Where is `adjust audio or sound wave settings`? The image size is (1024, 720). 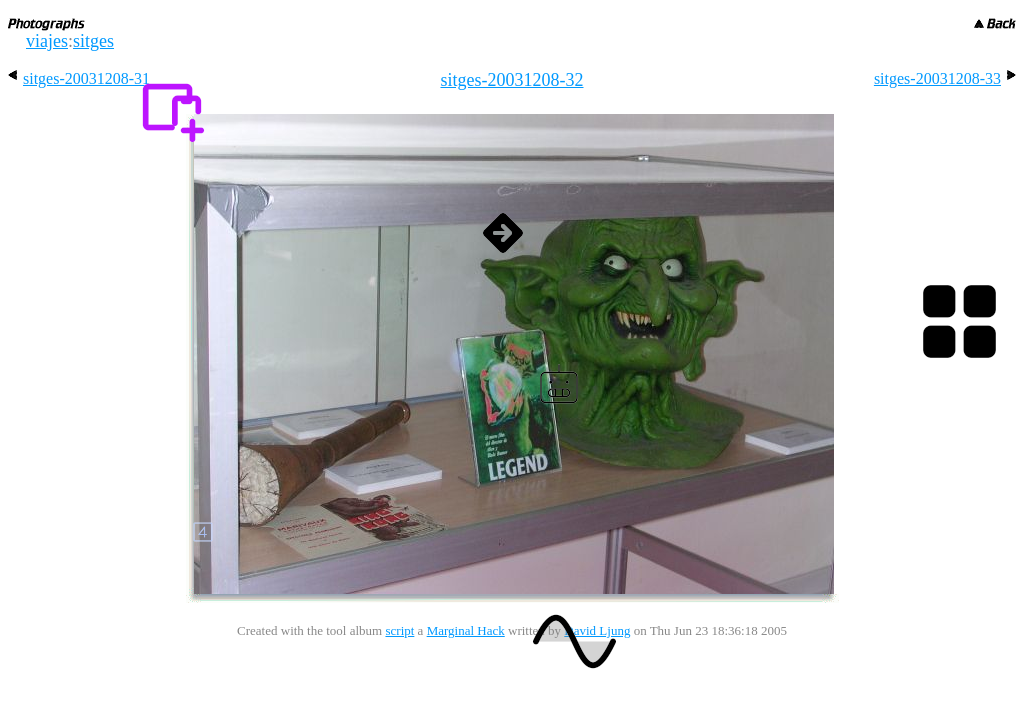 adjust audio or sound wave settings is located at coordinates (574, 641).